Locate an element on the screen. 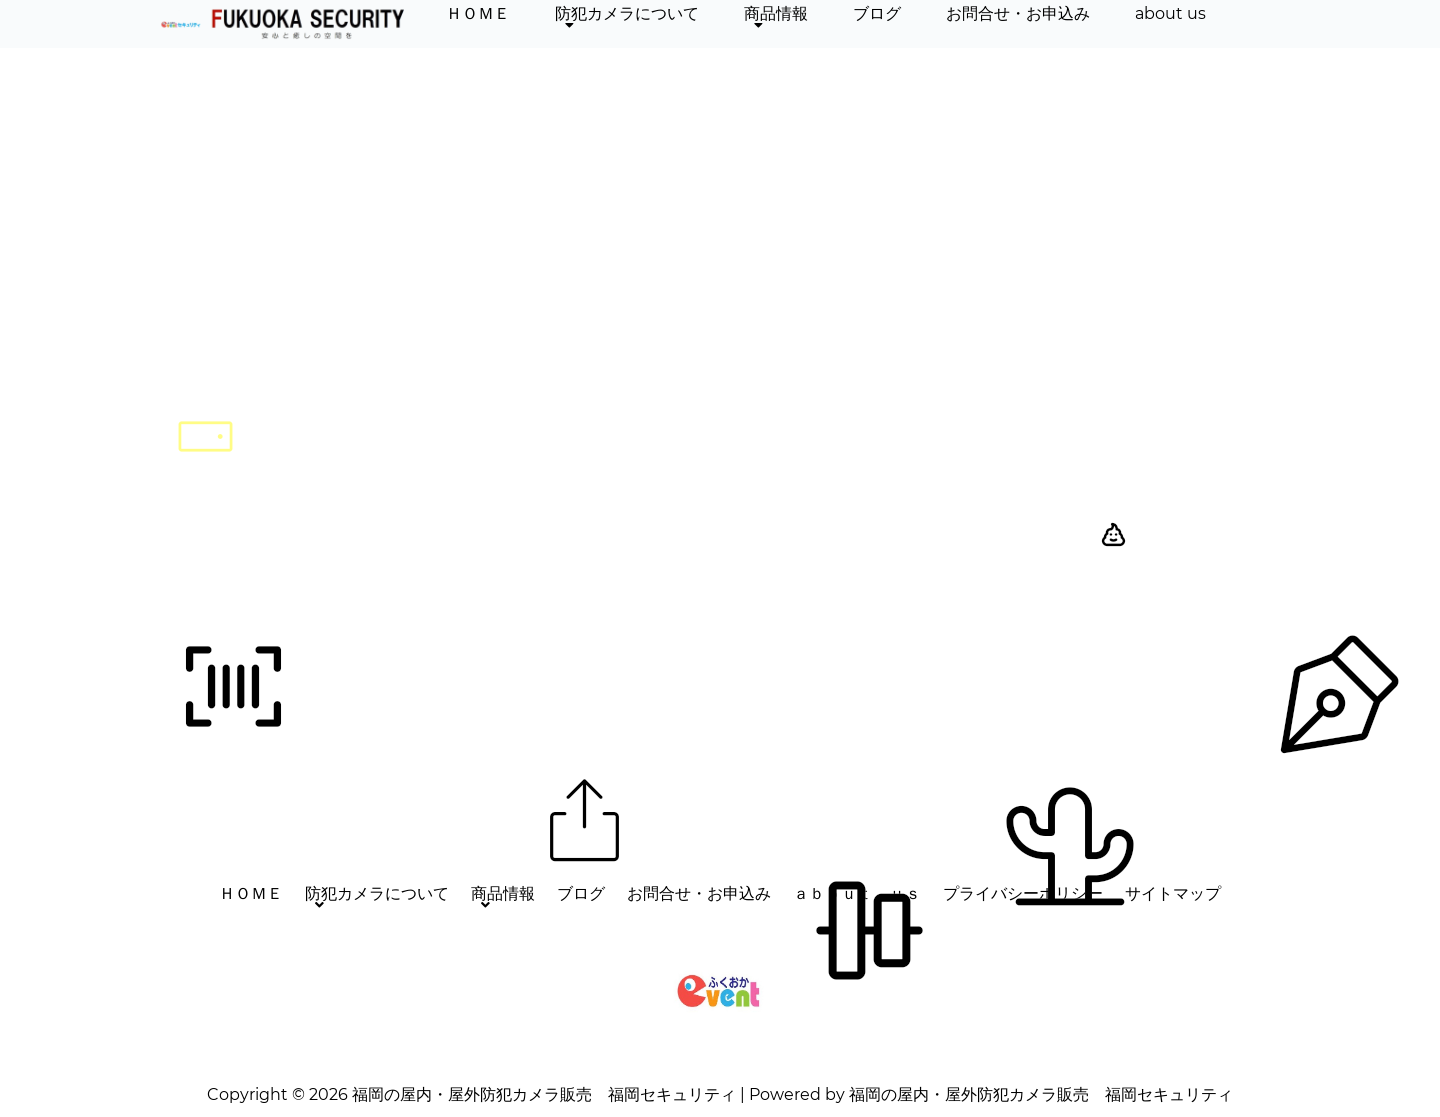 The image size is (1440, 1117). access drawing or illustration tools is located at coordinates (1333, 701).